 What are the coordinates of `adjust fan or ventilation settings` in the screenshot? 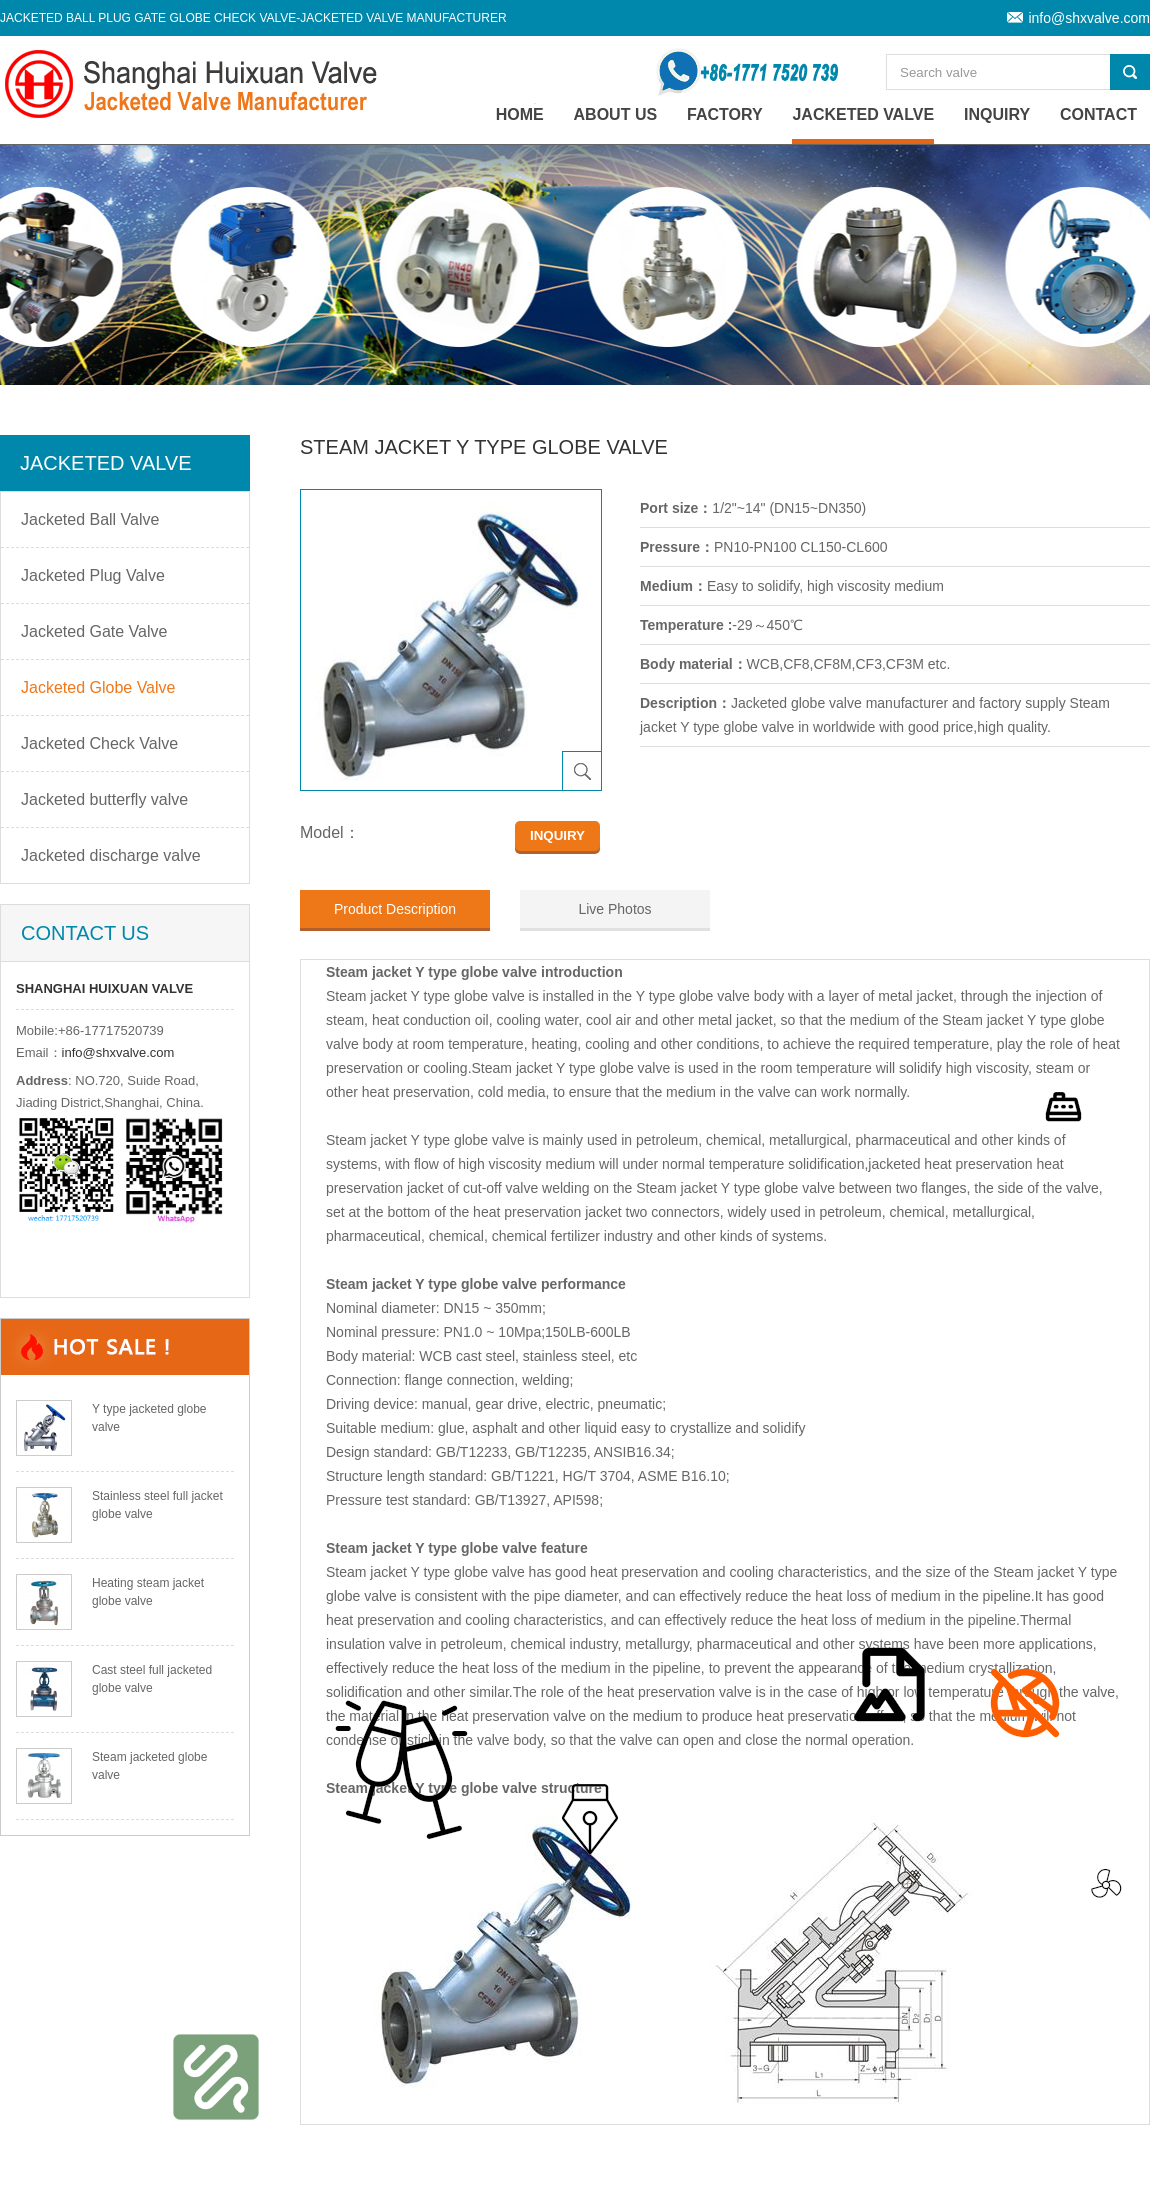 It's located at (1106, 1885).